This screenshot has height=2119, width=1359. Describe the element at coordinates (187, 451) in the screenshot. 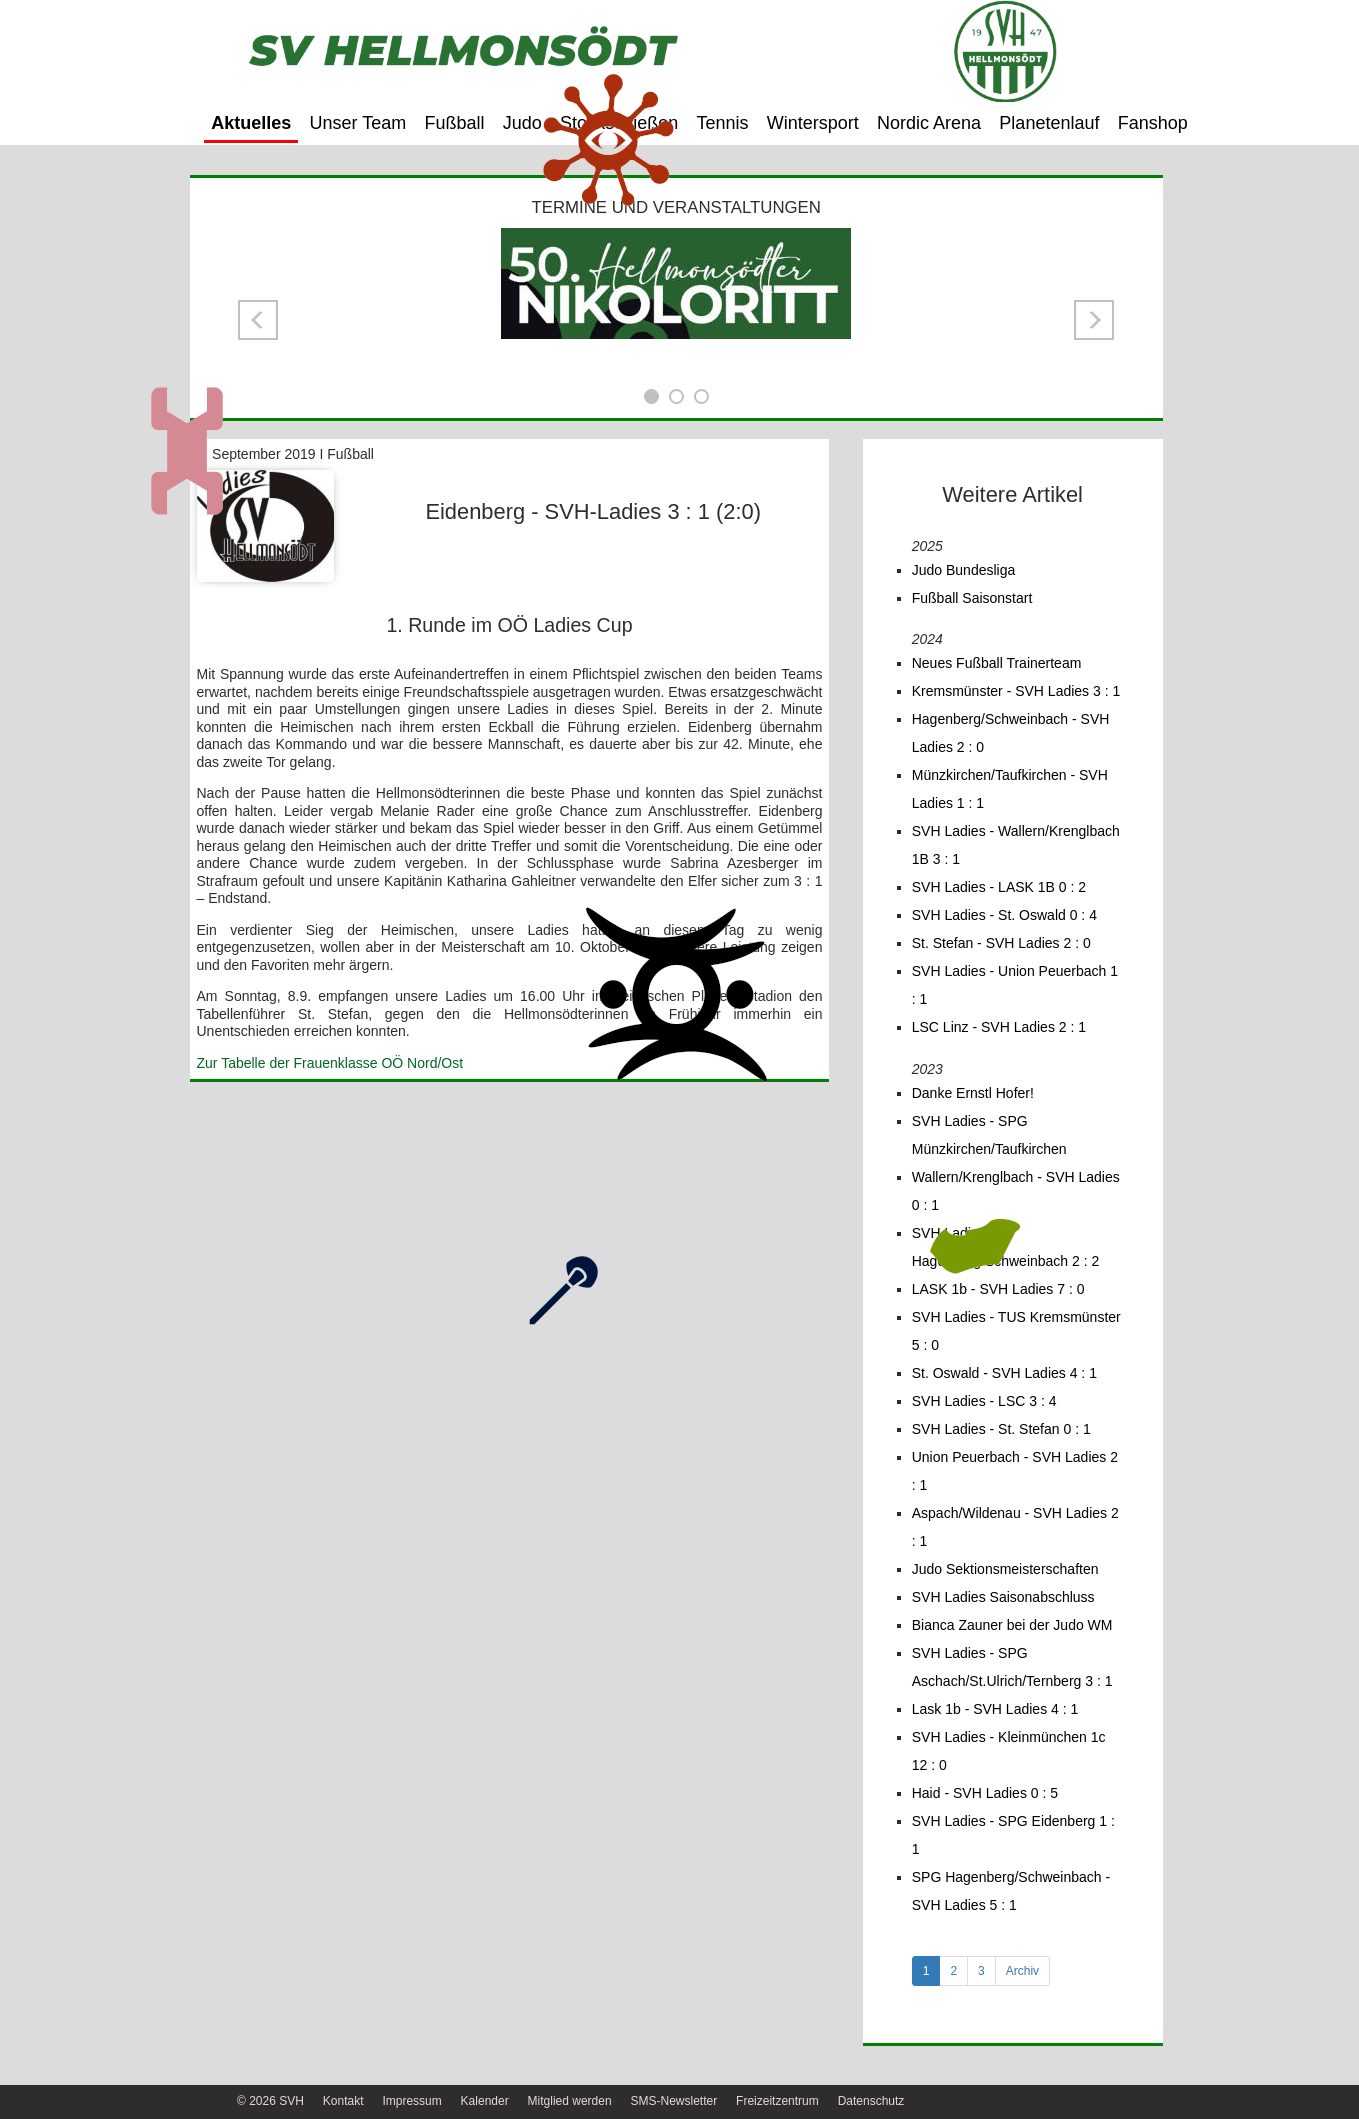

I see `access settings or configuration options` at that location.